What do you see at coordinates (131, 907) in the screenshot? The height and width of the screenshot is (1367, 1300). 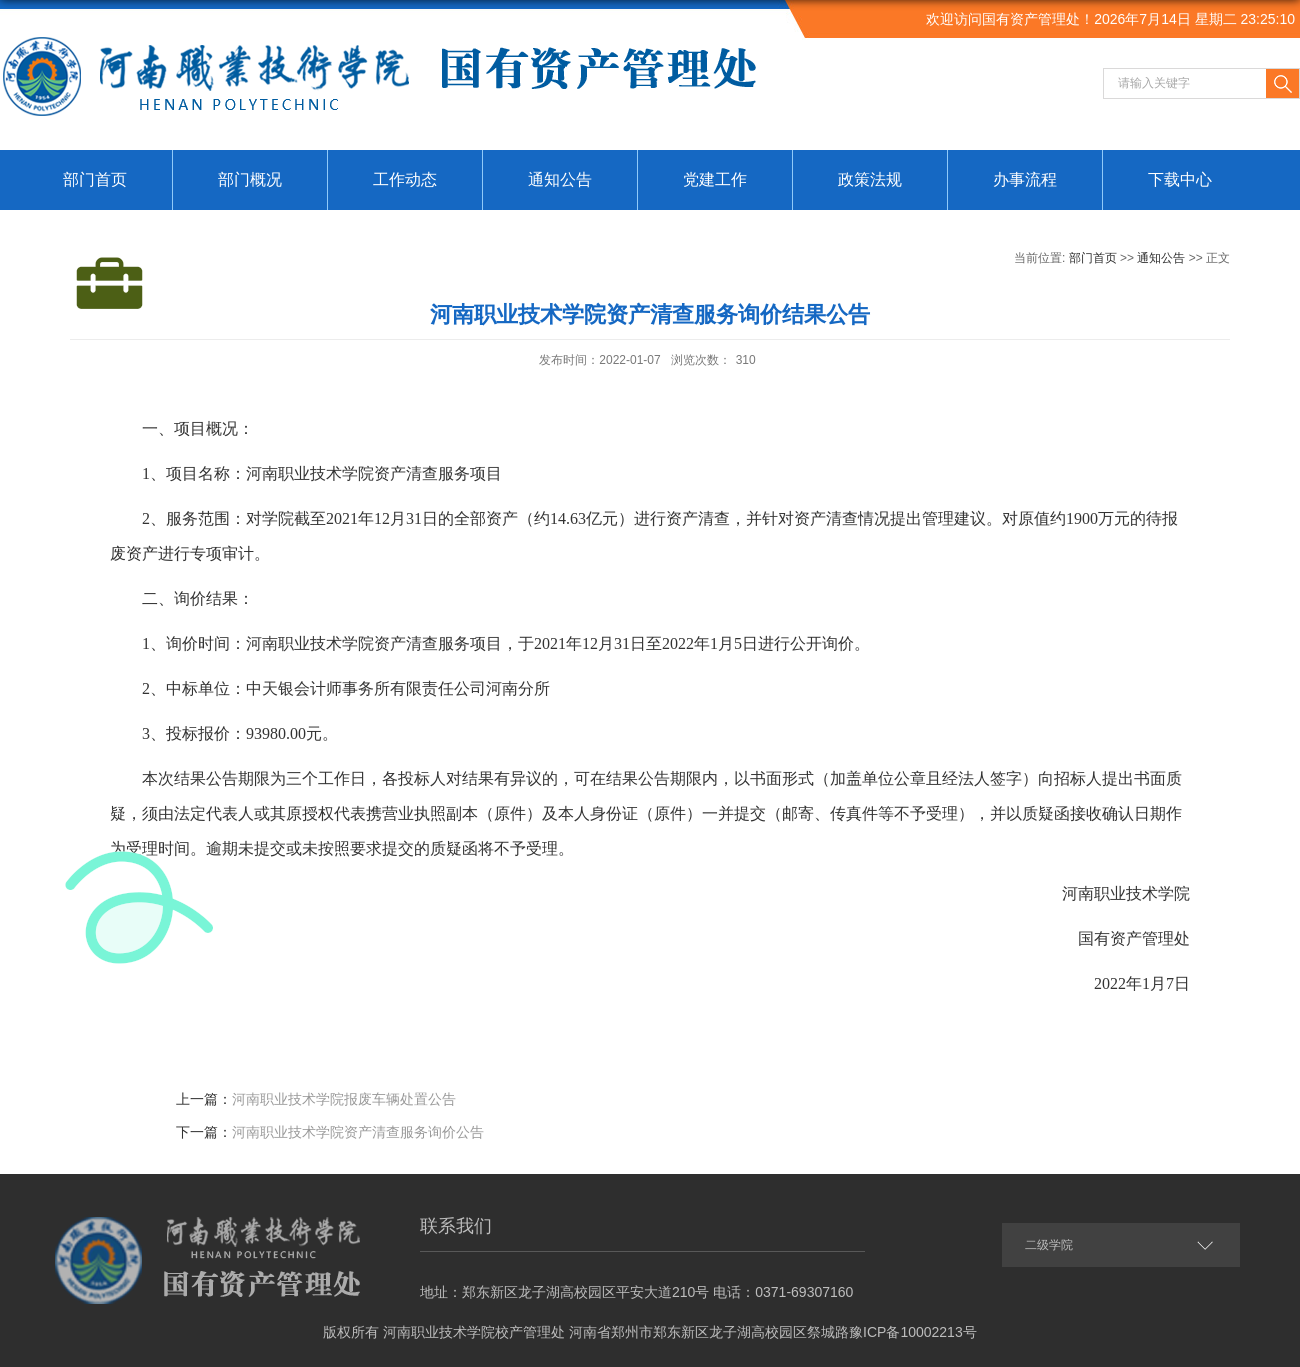 I see `activate freehand drawing or scribble mode` at bounding box center [131, 907].